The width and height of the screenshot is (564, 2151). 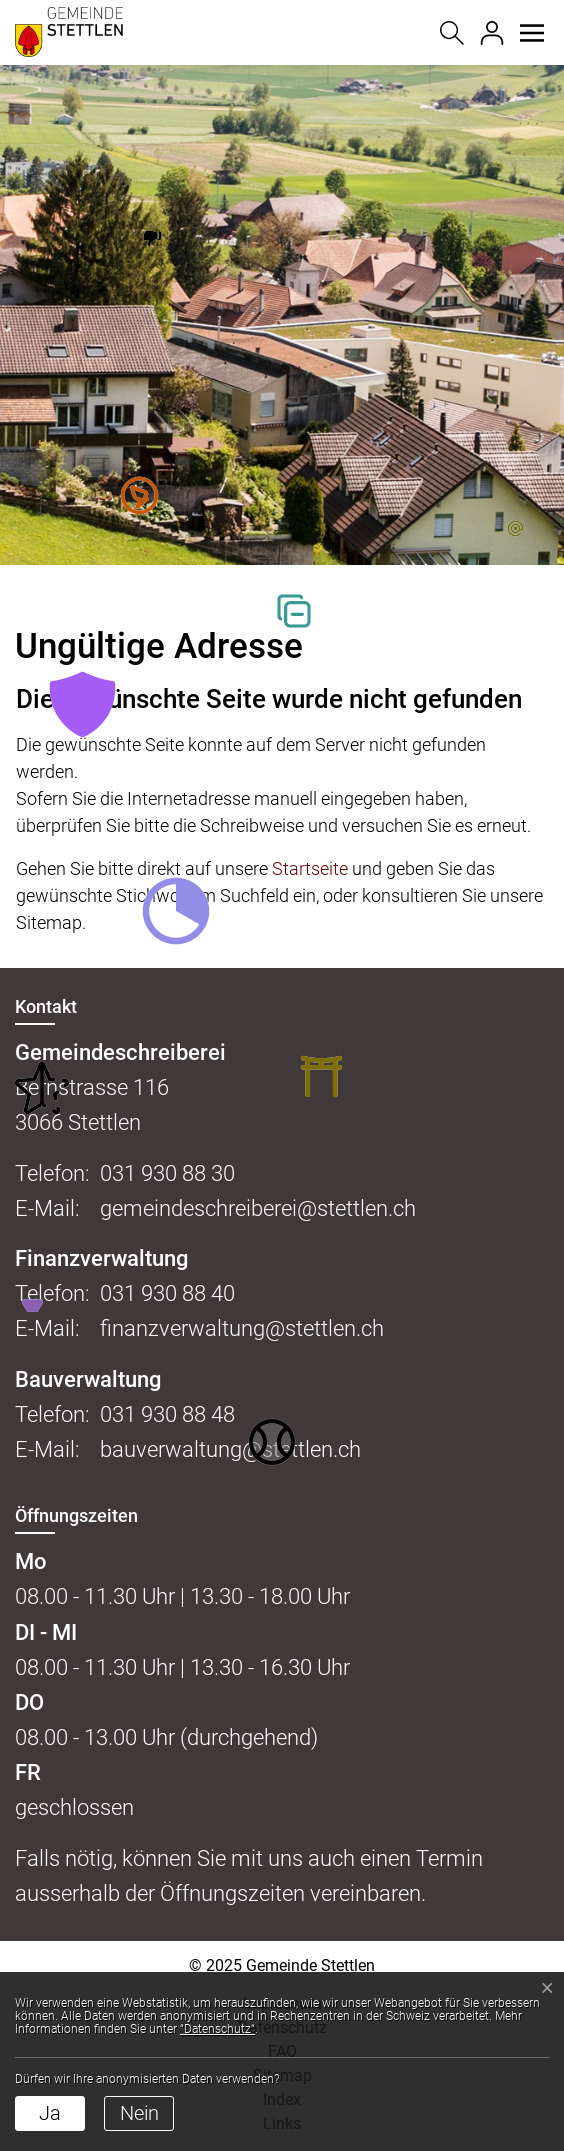 I want to click on open DingTalk messaging app, so click(x=139, y=495).